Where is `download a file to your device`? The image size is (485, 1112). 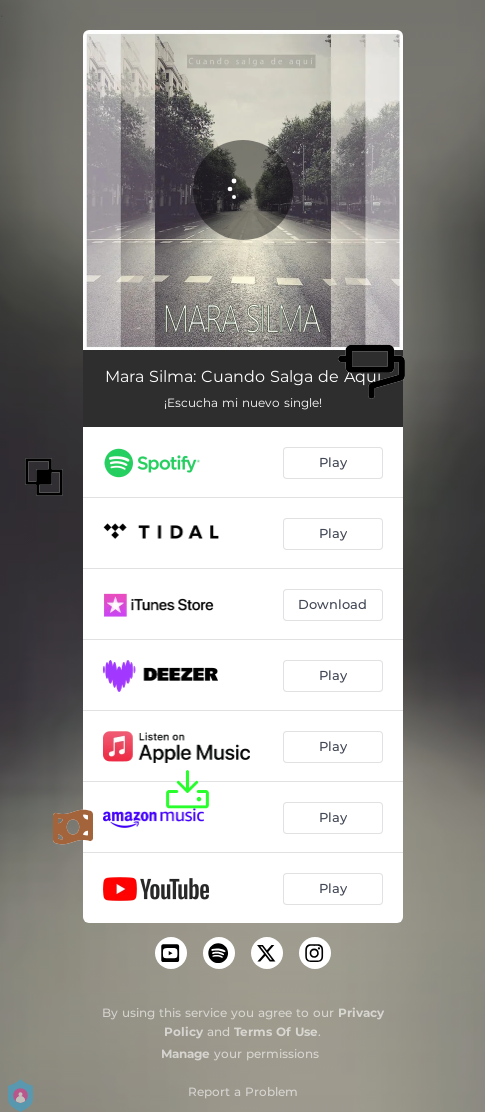 download a file to your device is located at coordinates (187, 791).